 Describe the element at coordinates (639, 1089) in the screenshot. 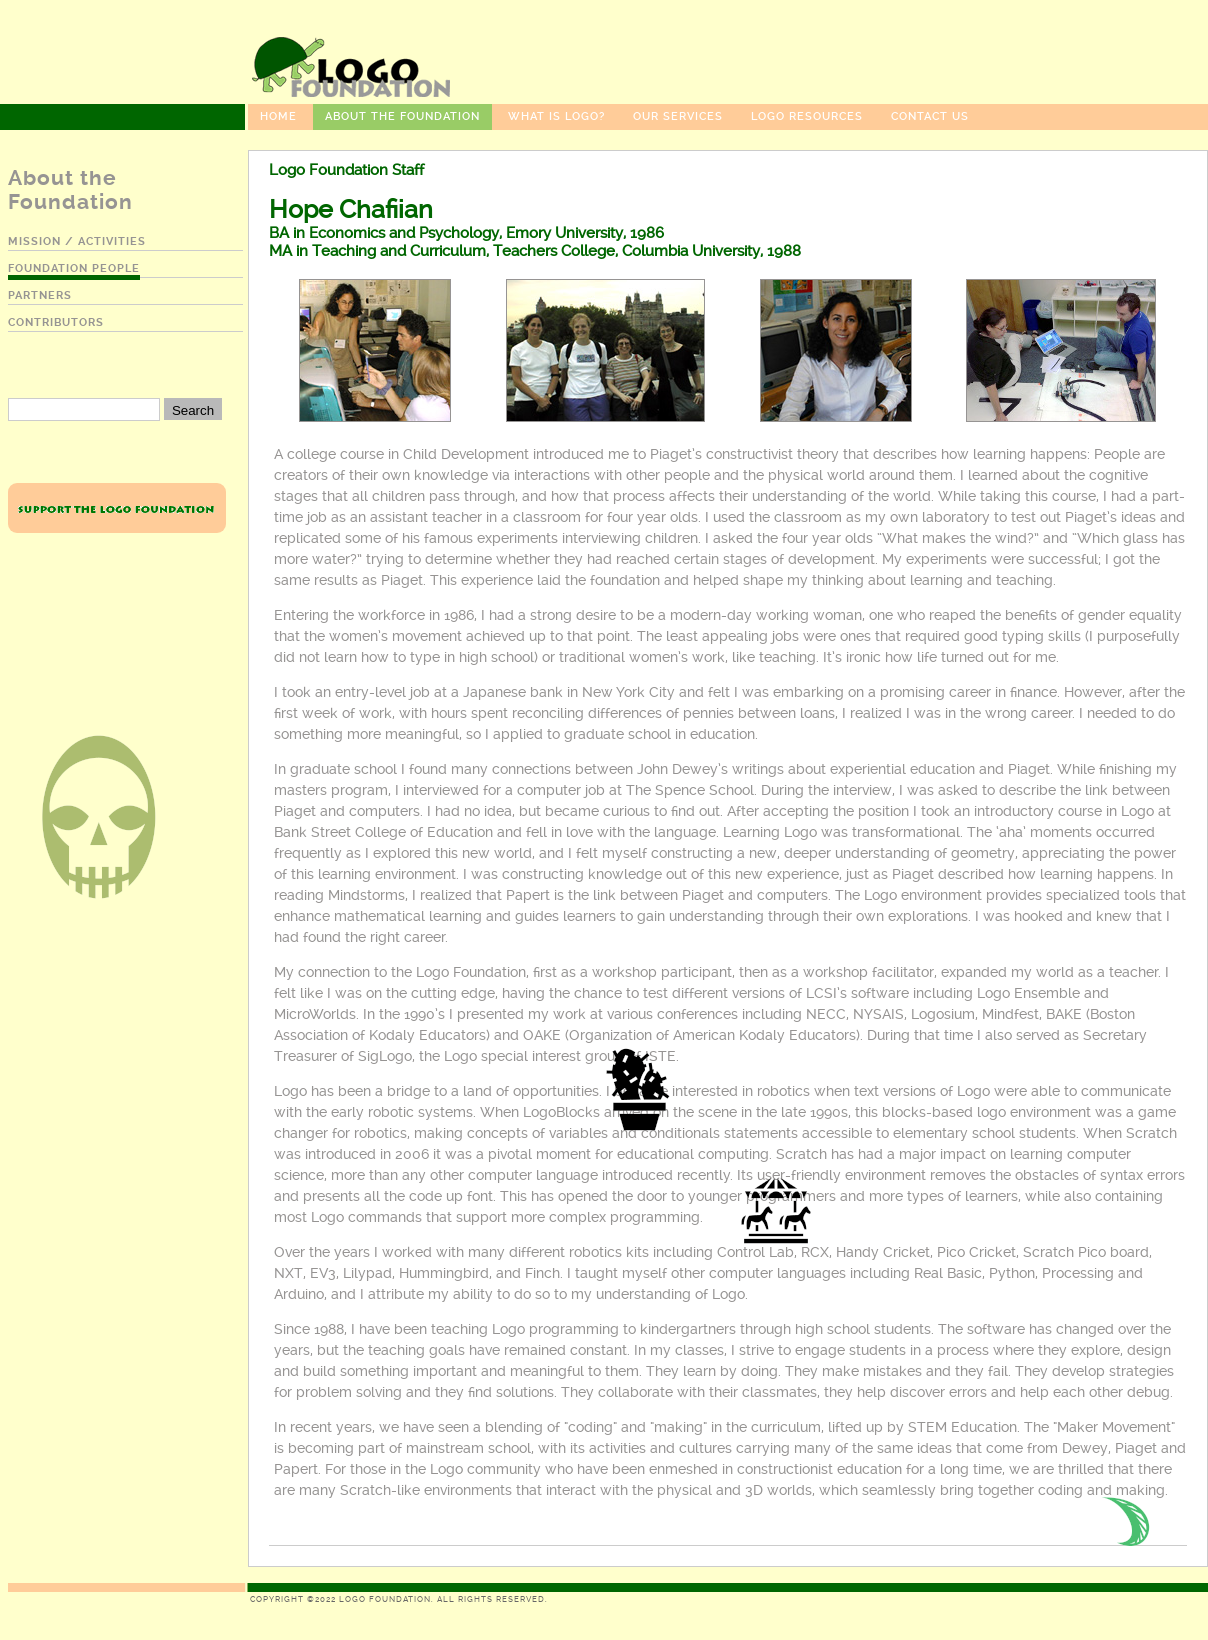

I see `decorative plant or garden category indicator` at that location.